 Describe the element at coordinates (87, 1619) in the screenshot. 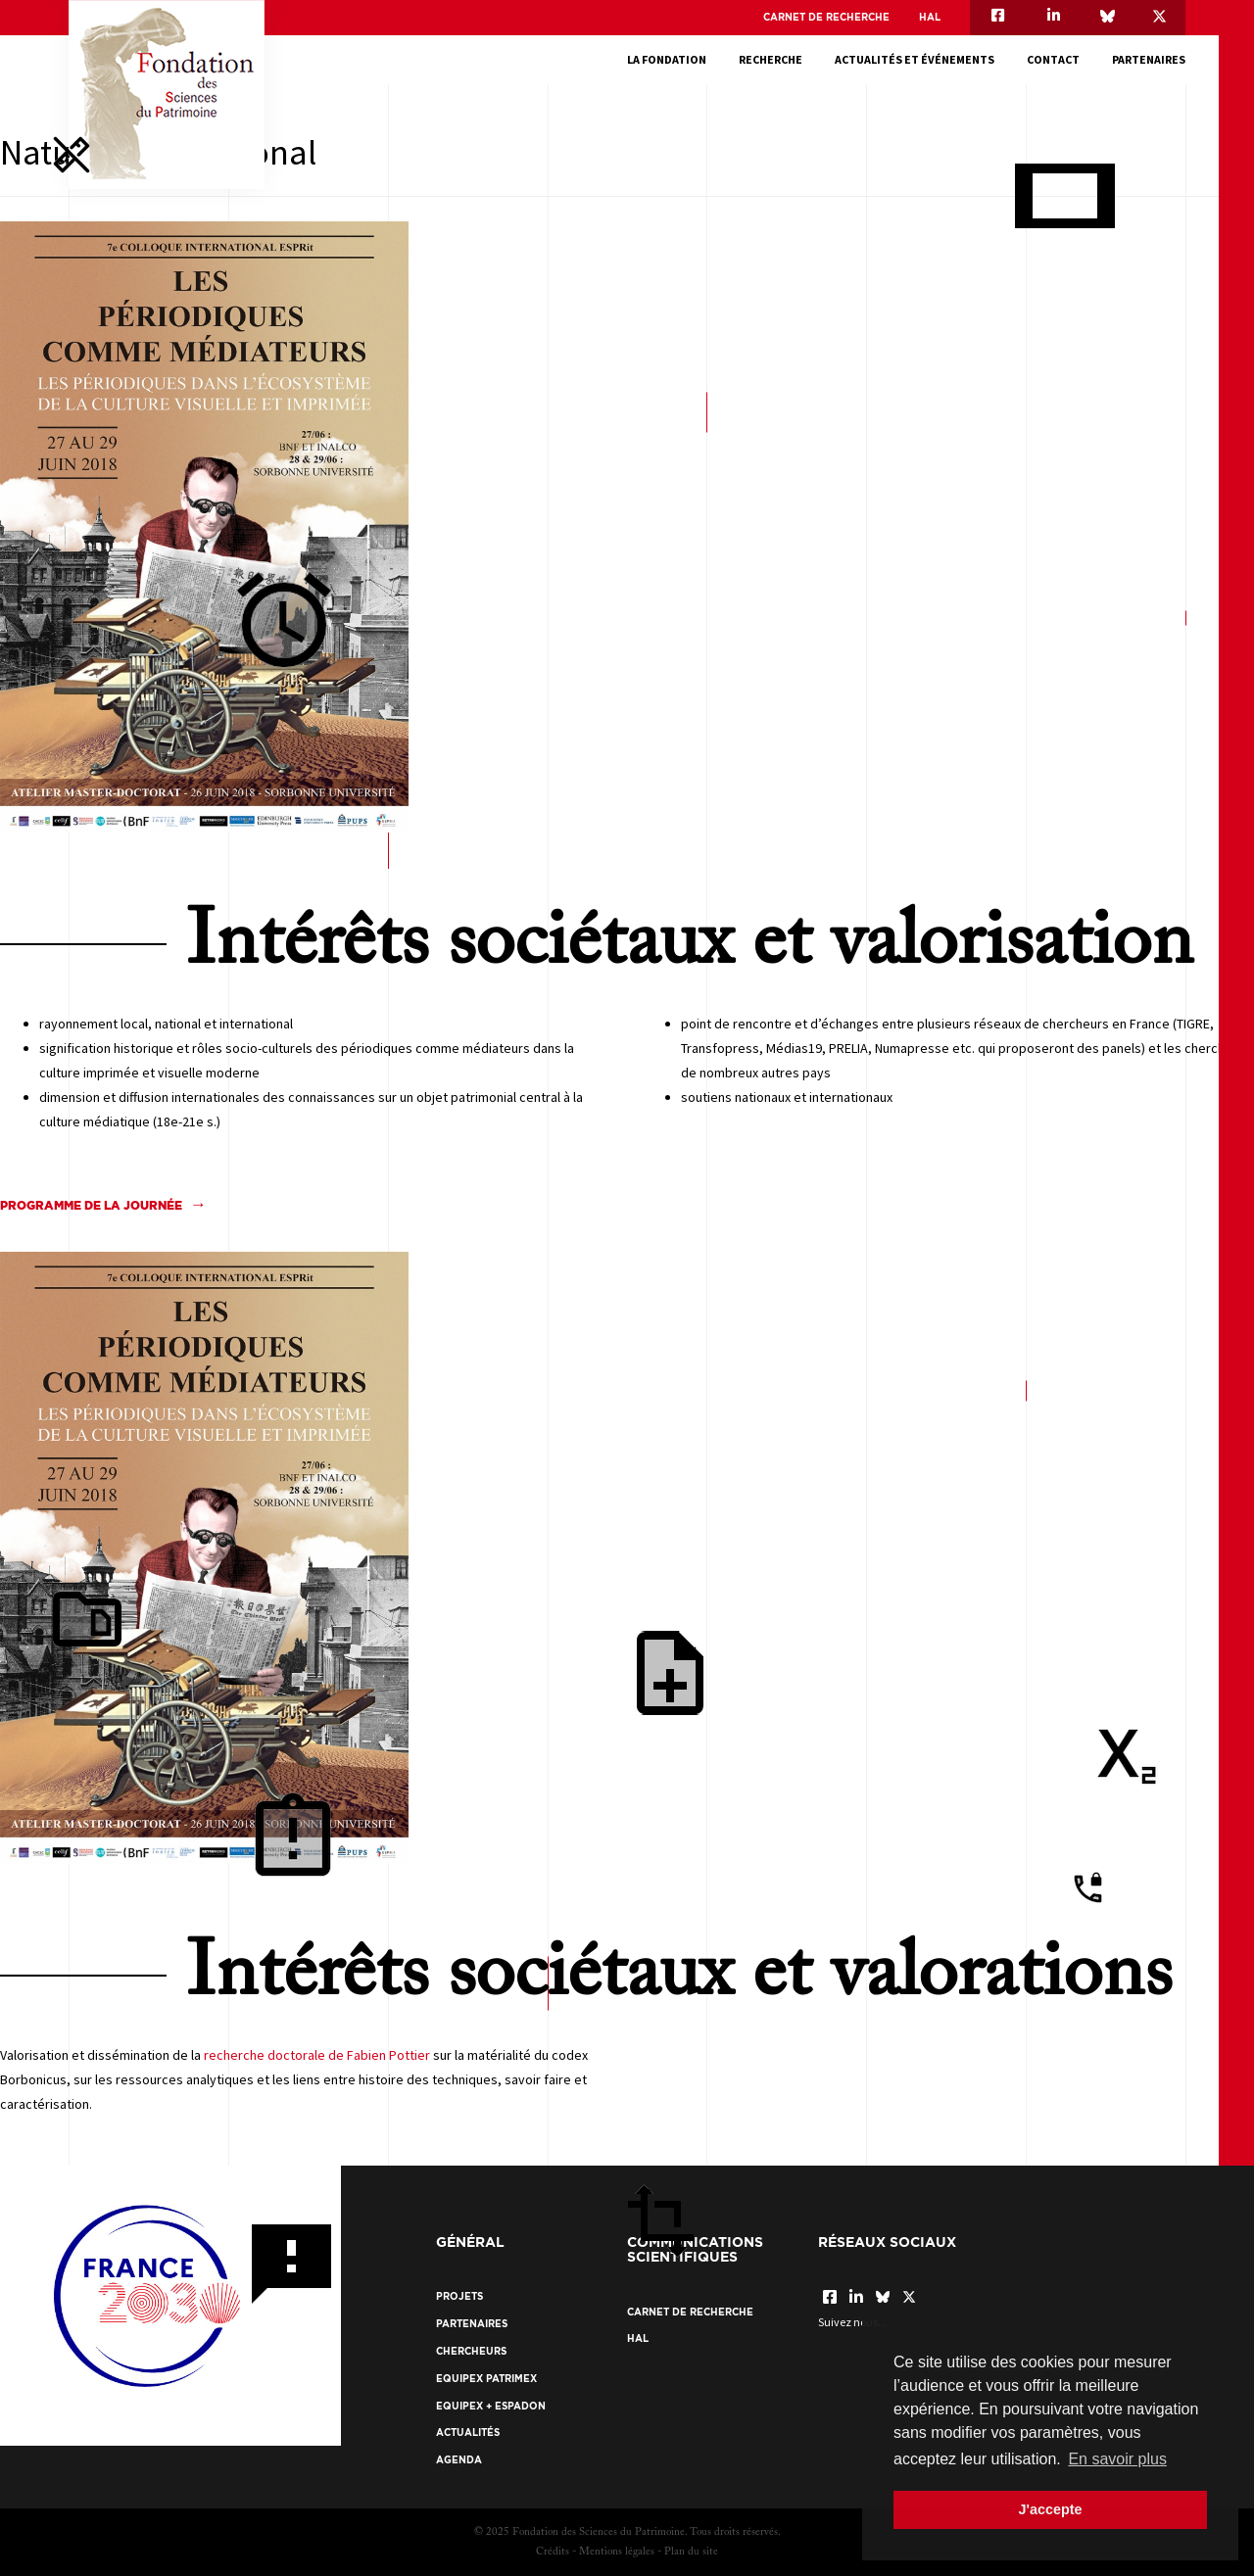

I see `access saved code snippets` at that location.